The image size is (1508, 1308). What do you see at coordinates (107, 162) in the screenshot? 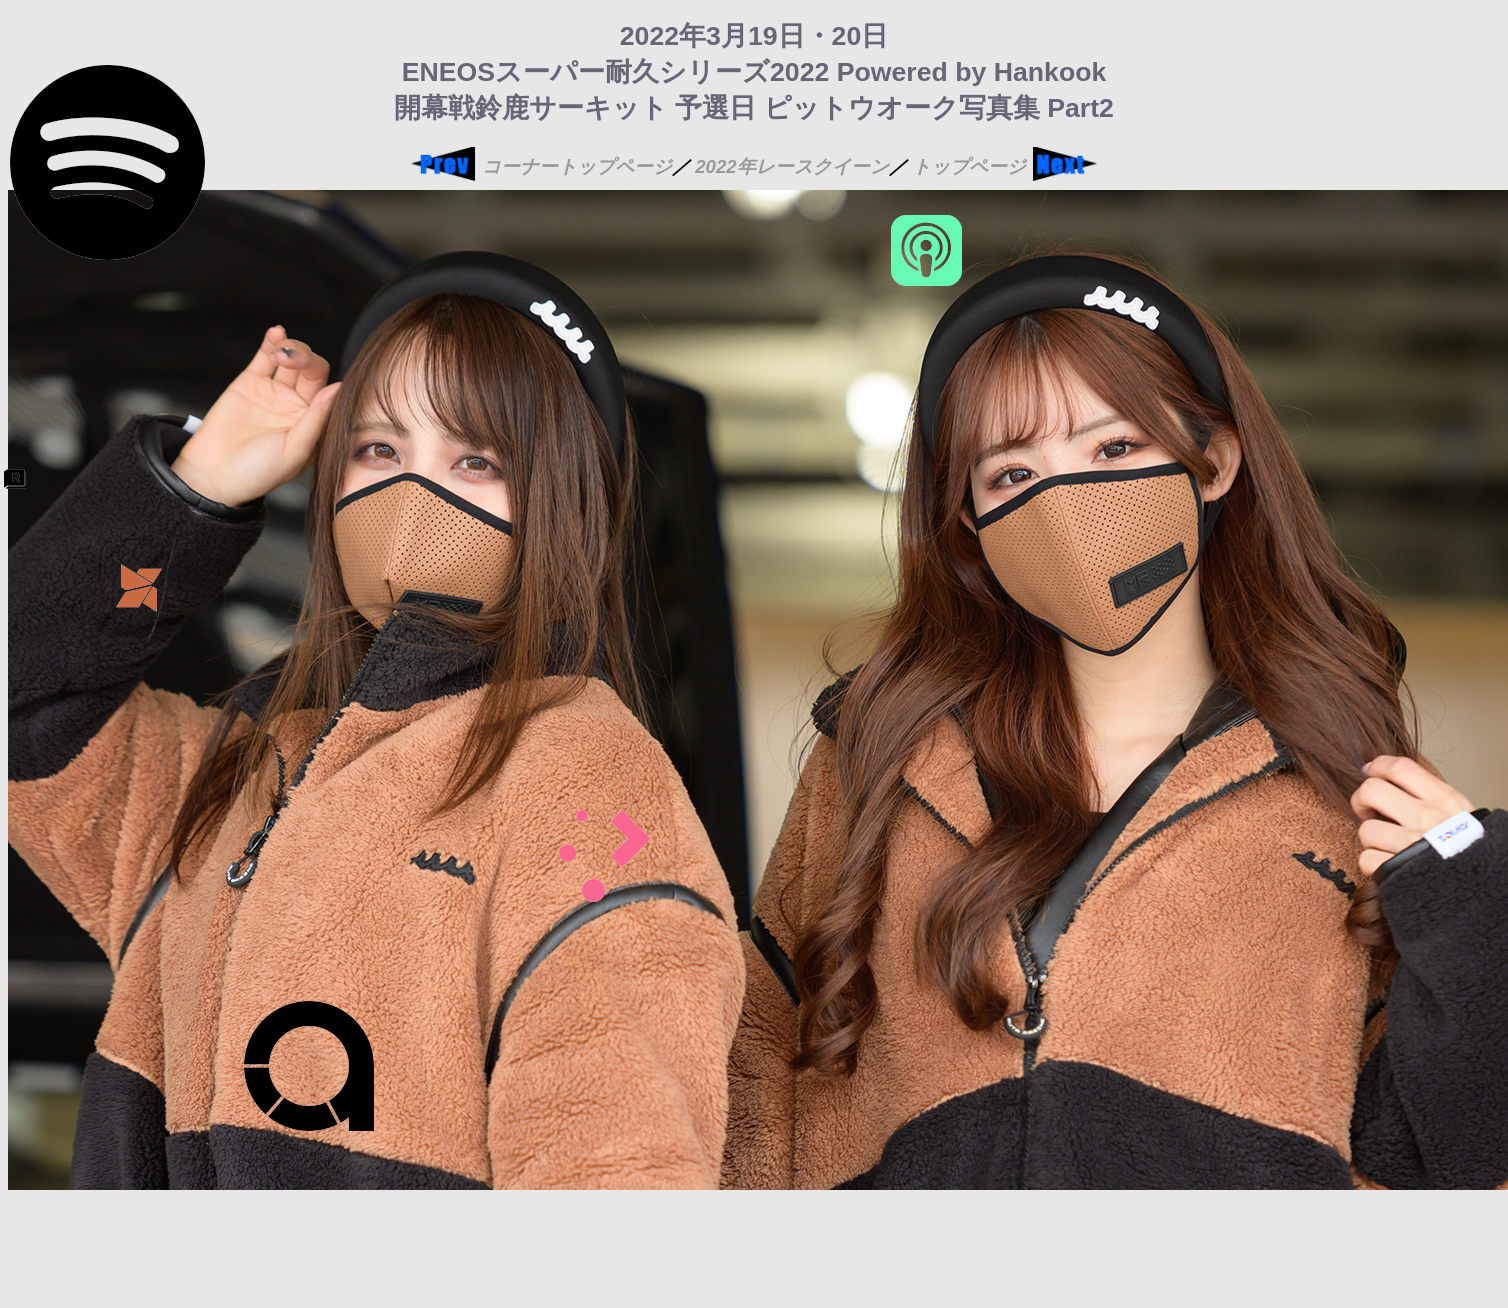
I see `open Spotify` at bounding box center [107, 162].